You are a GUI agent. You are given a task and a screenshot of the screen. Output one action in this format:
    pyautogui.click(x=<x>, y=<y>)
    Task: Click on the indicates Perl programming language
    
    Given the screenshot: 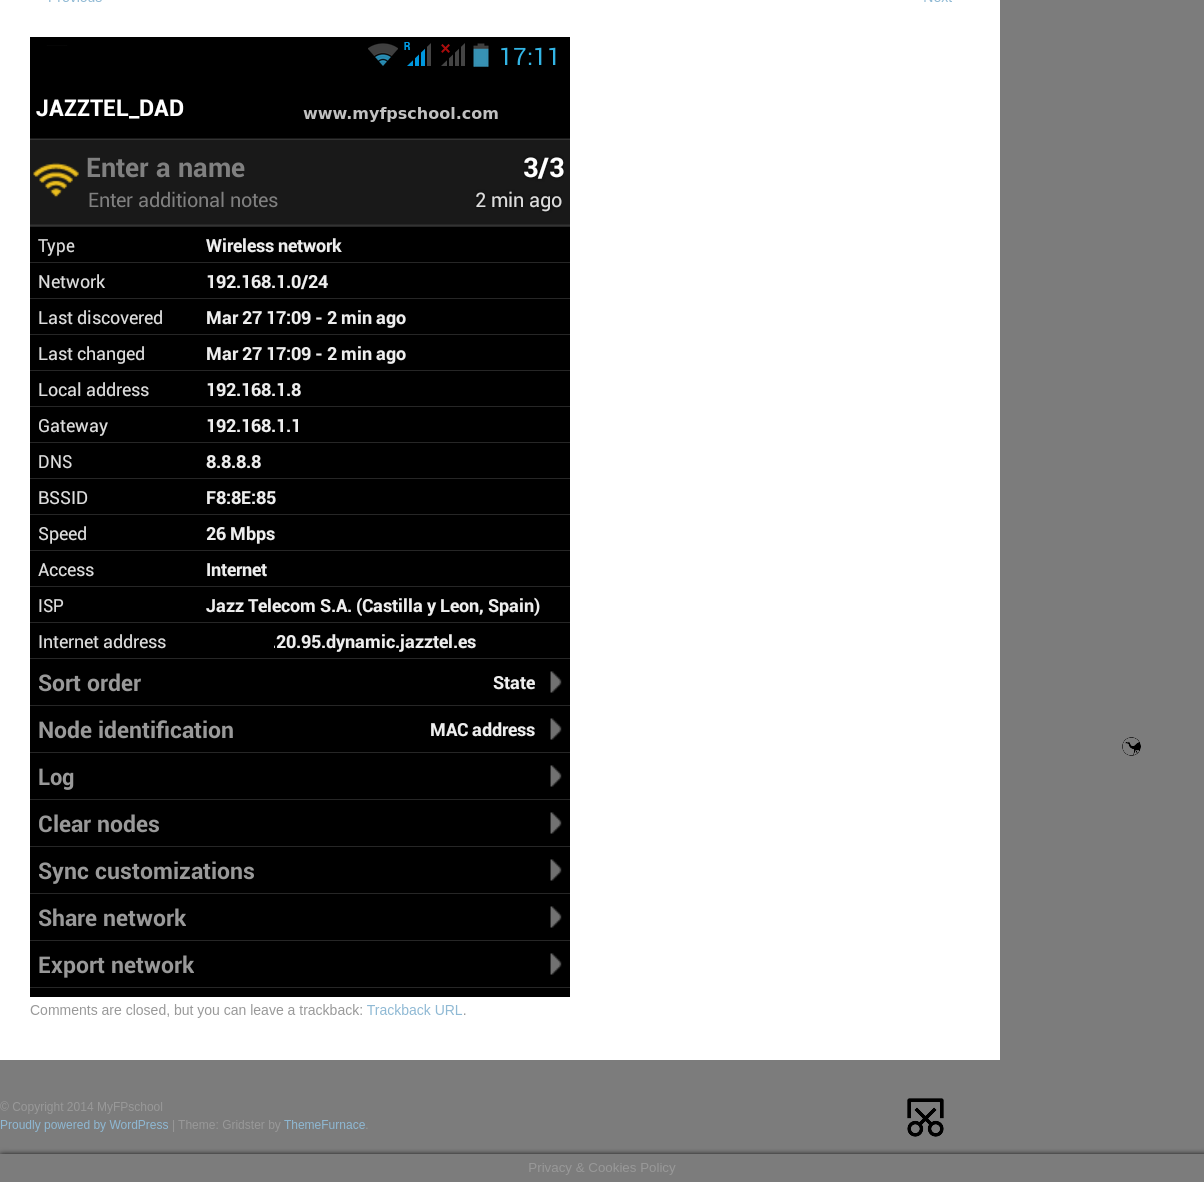 What is the action you would take?
    pyautogui.click(x=1131, y=746)
    